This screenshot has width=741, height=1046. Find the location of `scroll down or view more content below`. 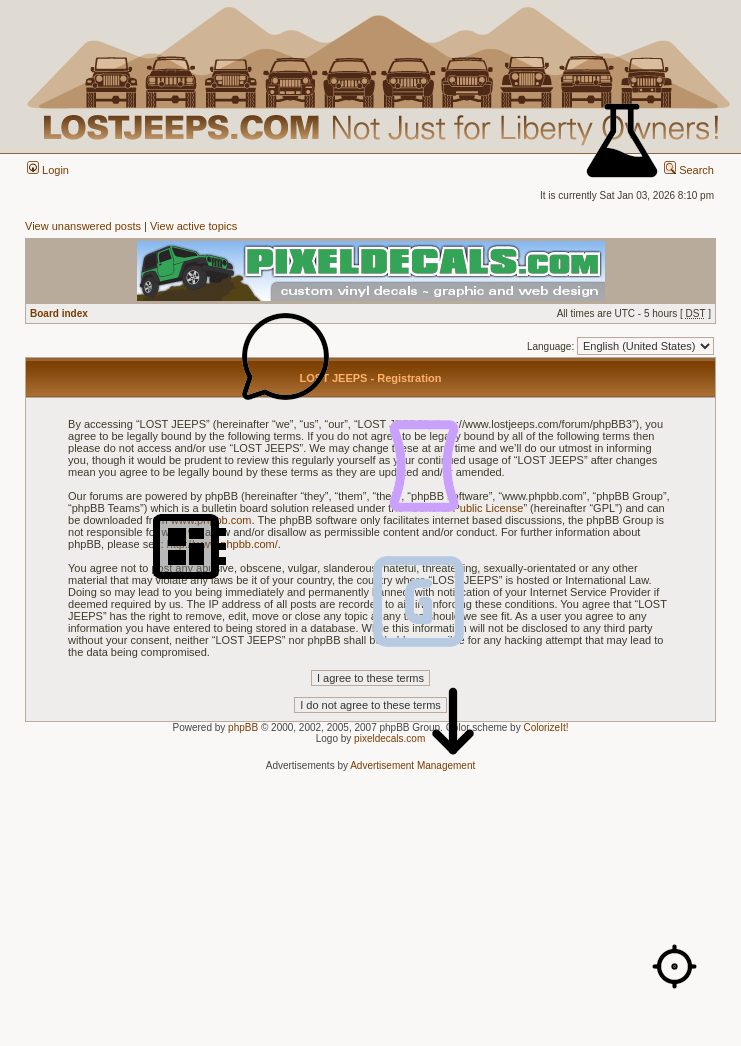

scroll down or view more content below is located at coordinates (453, 721).